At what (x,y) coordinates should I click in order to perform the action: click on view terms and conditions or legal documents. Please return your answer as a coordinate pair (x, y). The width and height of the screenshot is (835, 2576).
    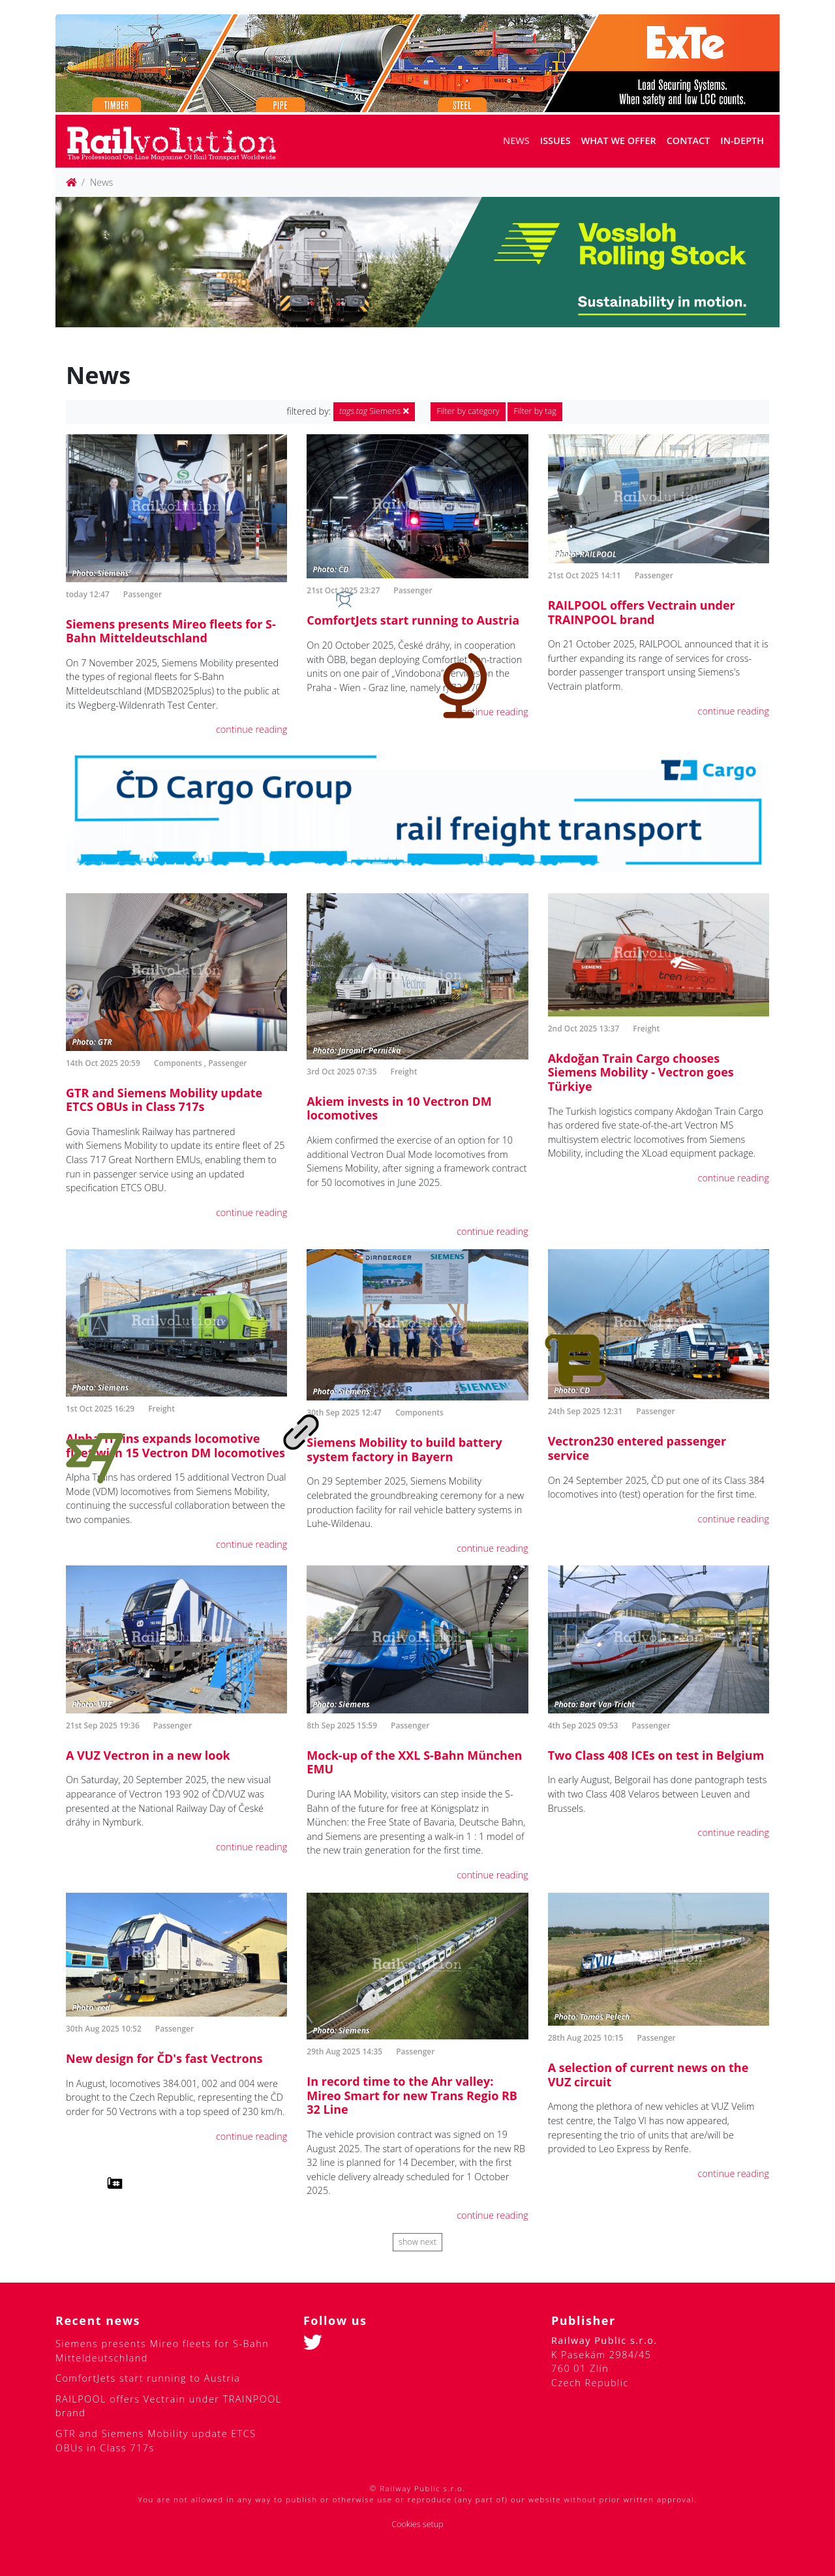
    Looking at the image, I should click on (577, 1360).